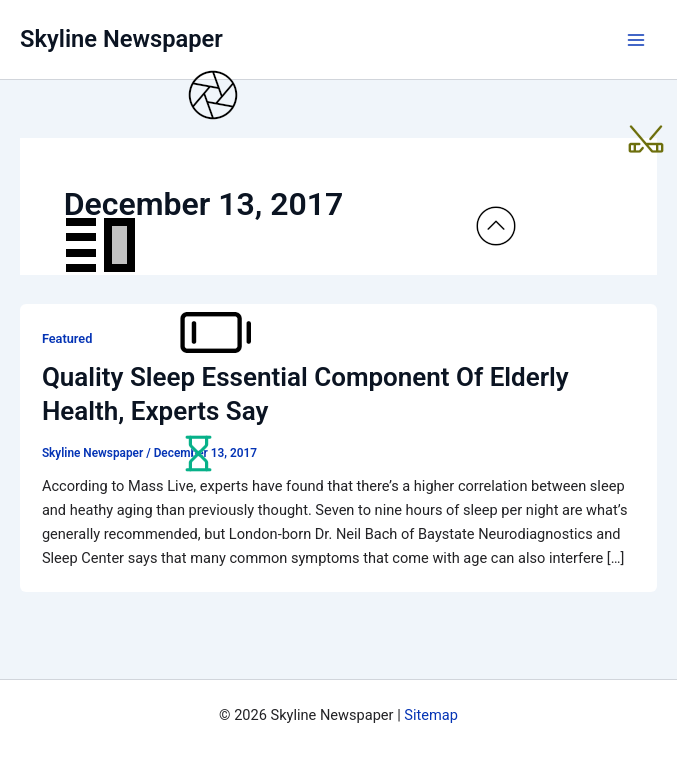 The width and height of the screenshot is (677, 760). Describe the element at coordinates (646, 139) in the screenshot. I see `view hockey sports content` at that location.